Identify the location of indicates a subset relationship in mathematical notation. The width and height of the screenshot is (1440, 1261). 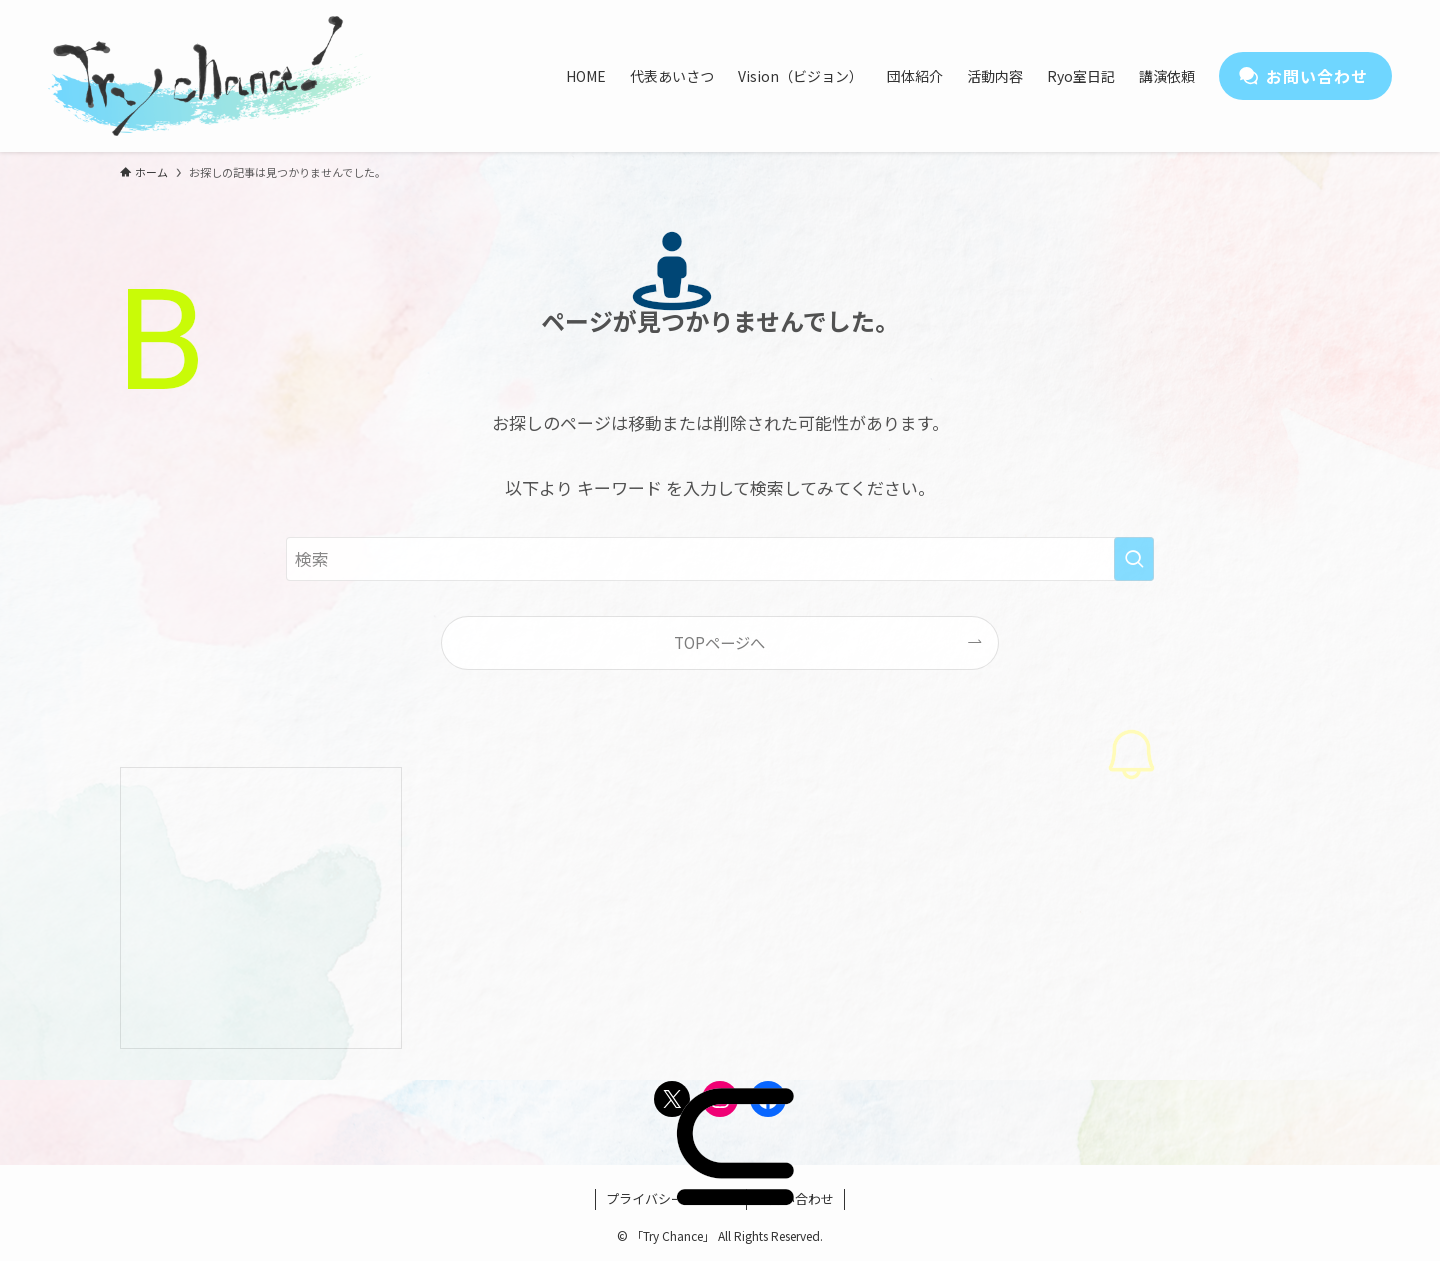
(738, 1144).